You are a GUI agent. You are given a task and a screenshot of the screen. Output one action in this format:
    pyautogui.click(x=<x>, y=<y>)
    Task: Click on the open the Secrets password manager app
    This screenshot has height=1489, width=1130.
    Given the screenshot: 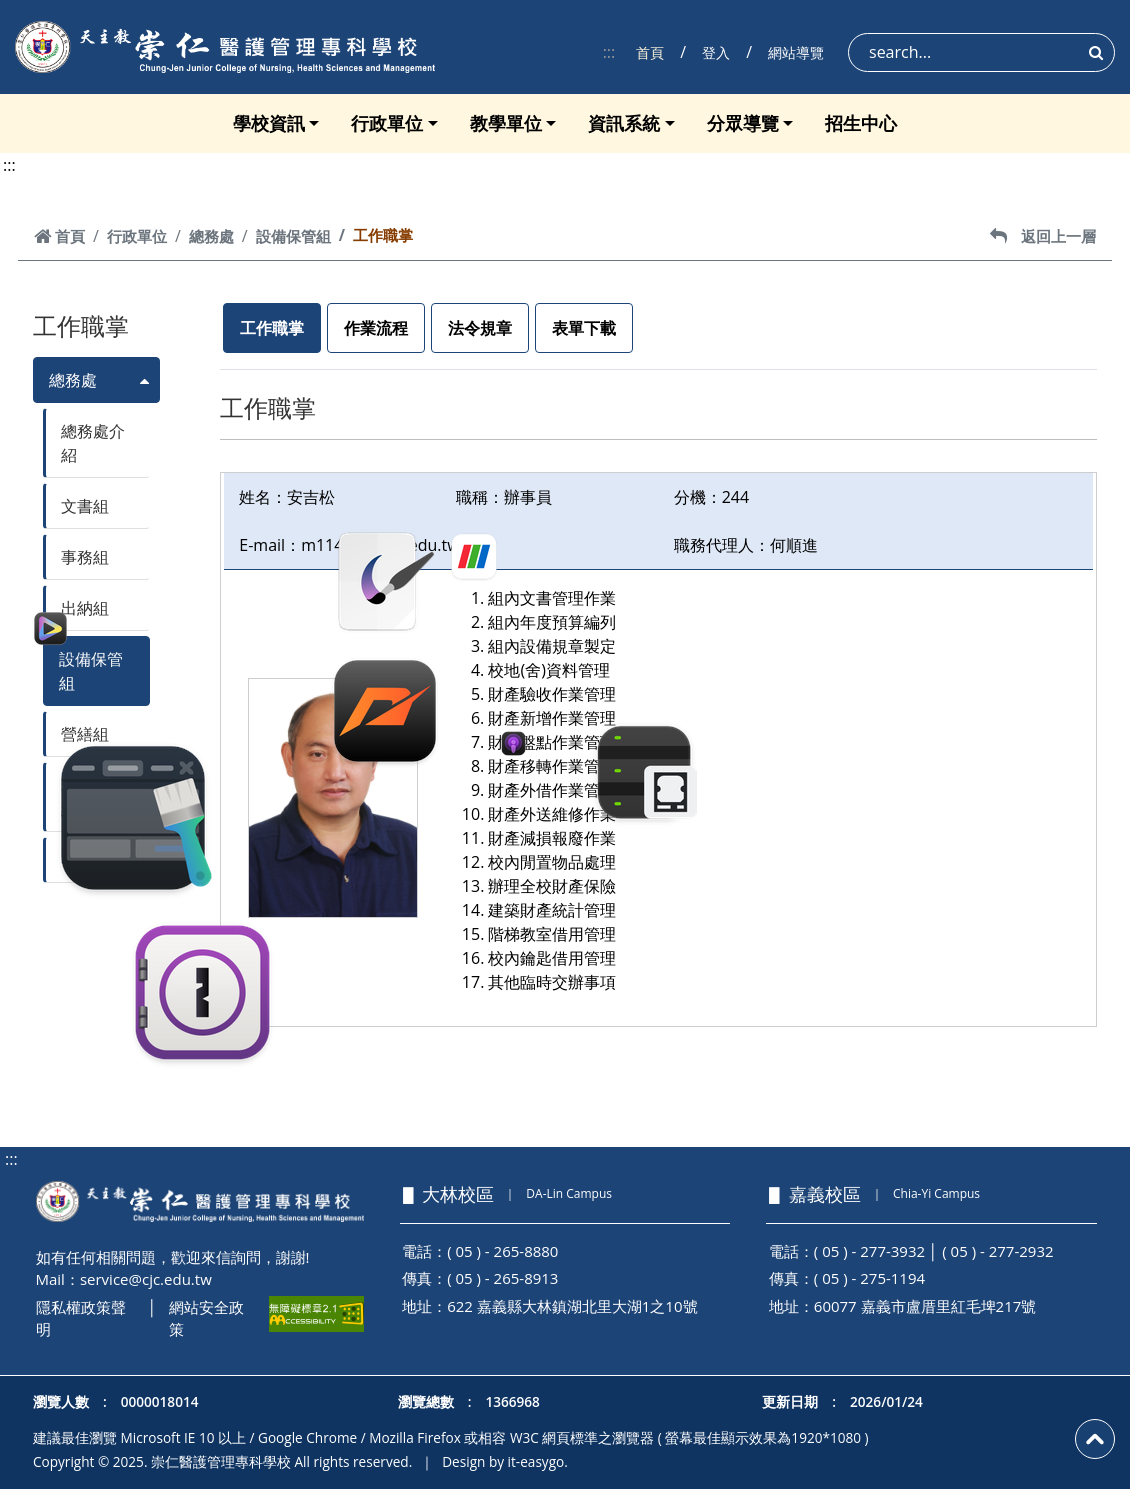 What is the action you would take?
    pyautogui.click(x=202, y=992)
    